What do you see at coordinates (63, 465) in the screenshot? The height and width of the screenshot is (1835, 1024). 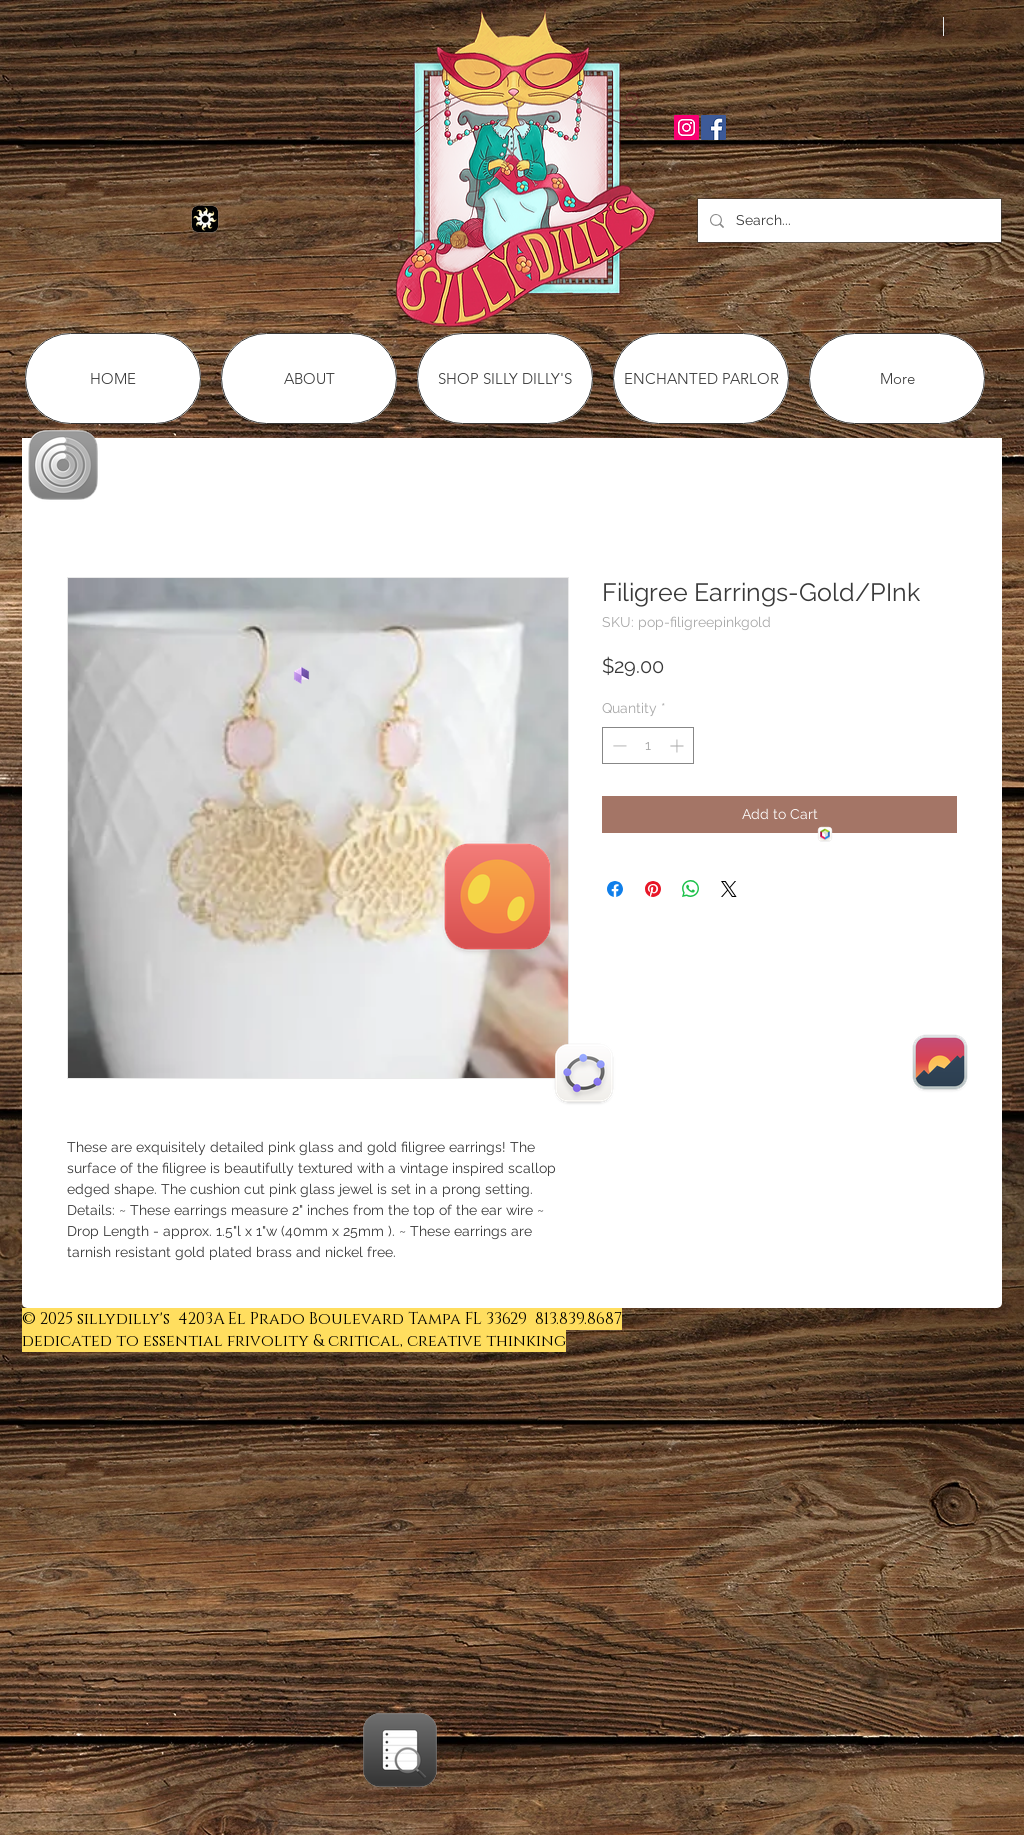 I see `open the Fitness app` at bounding box center [63, 465].